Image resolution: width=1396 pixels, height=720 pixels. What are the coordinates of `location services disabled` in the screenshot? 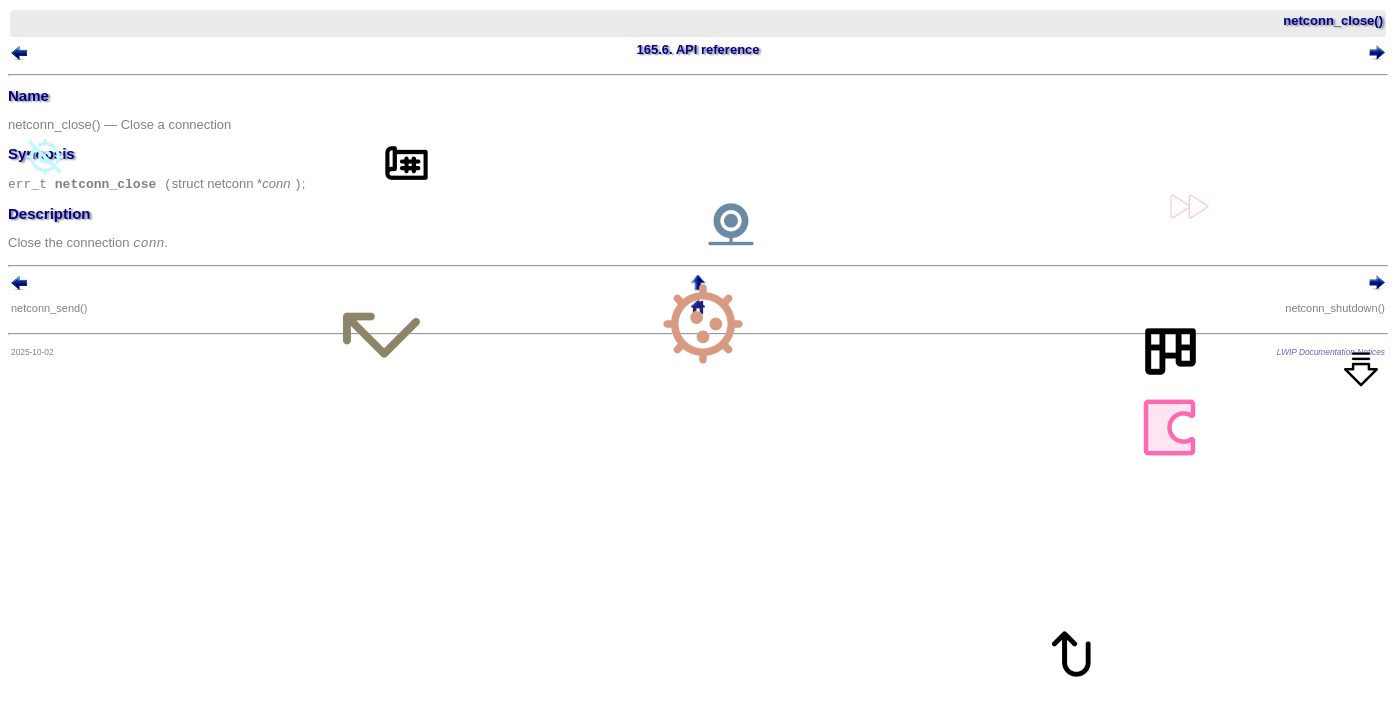 It's located at (45, 157).